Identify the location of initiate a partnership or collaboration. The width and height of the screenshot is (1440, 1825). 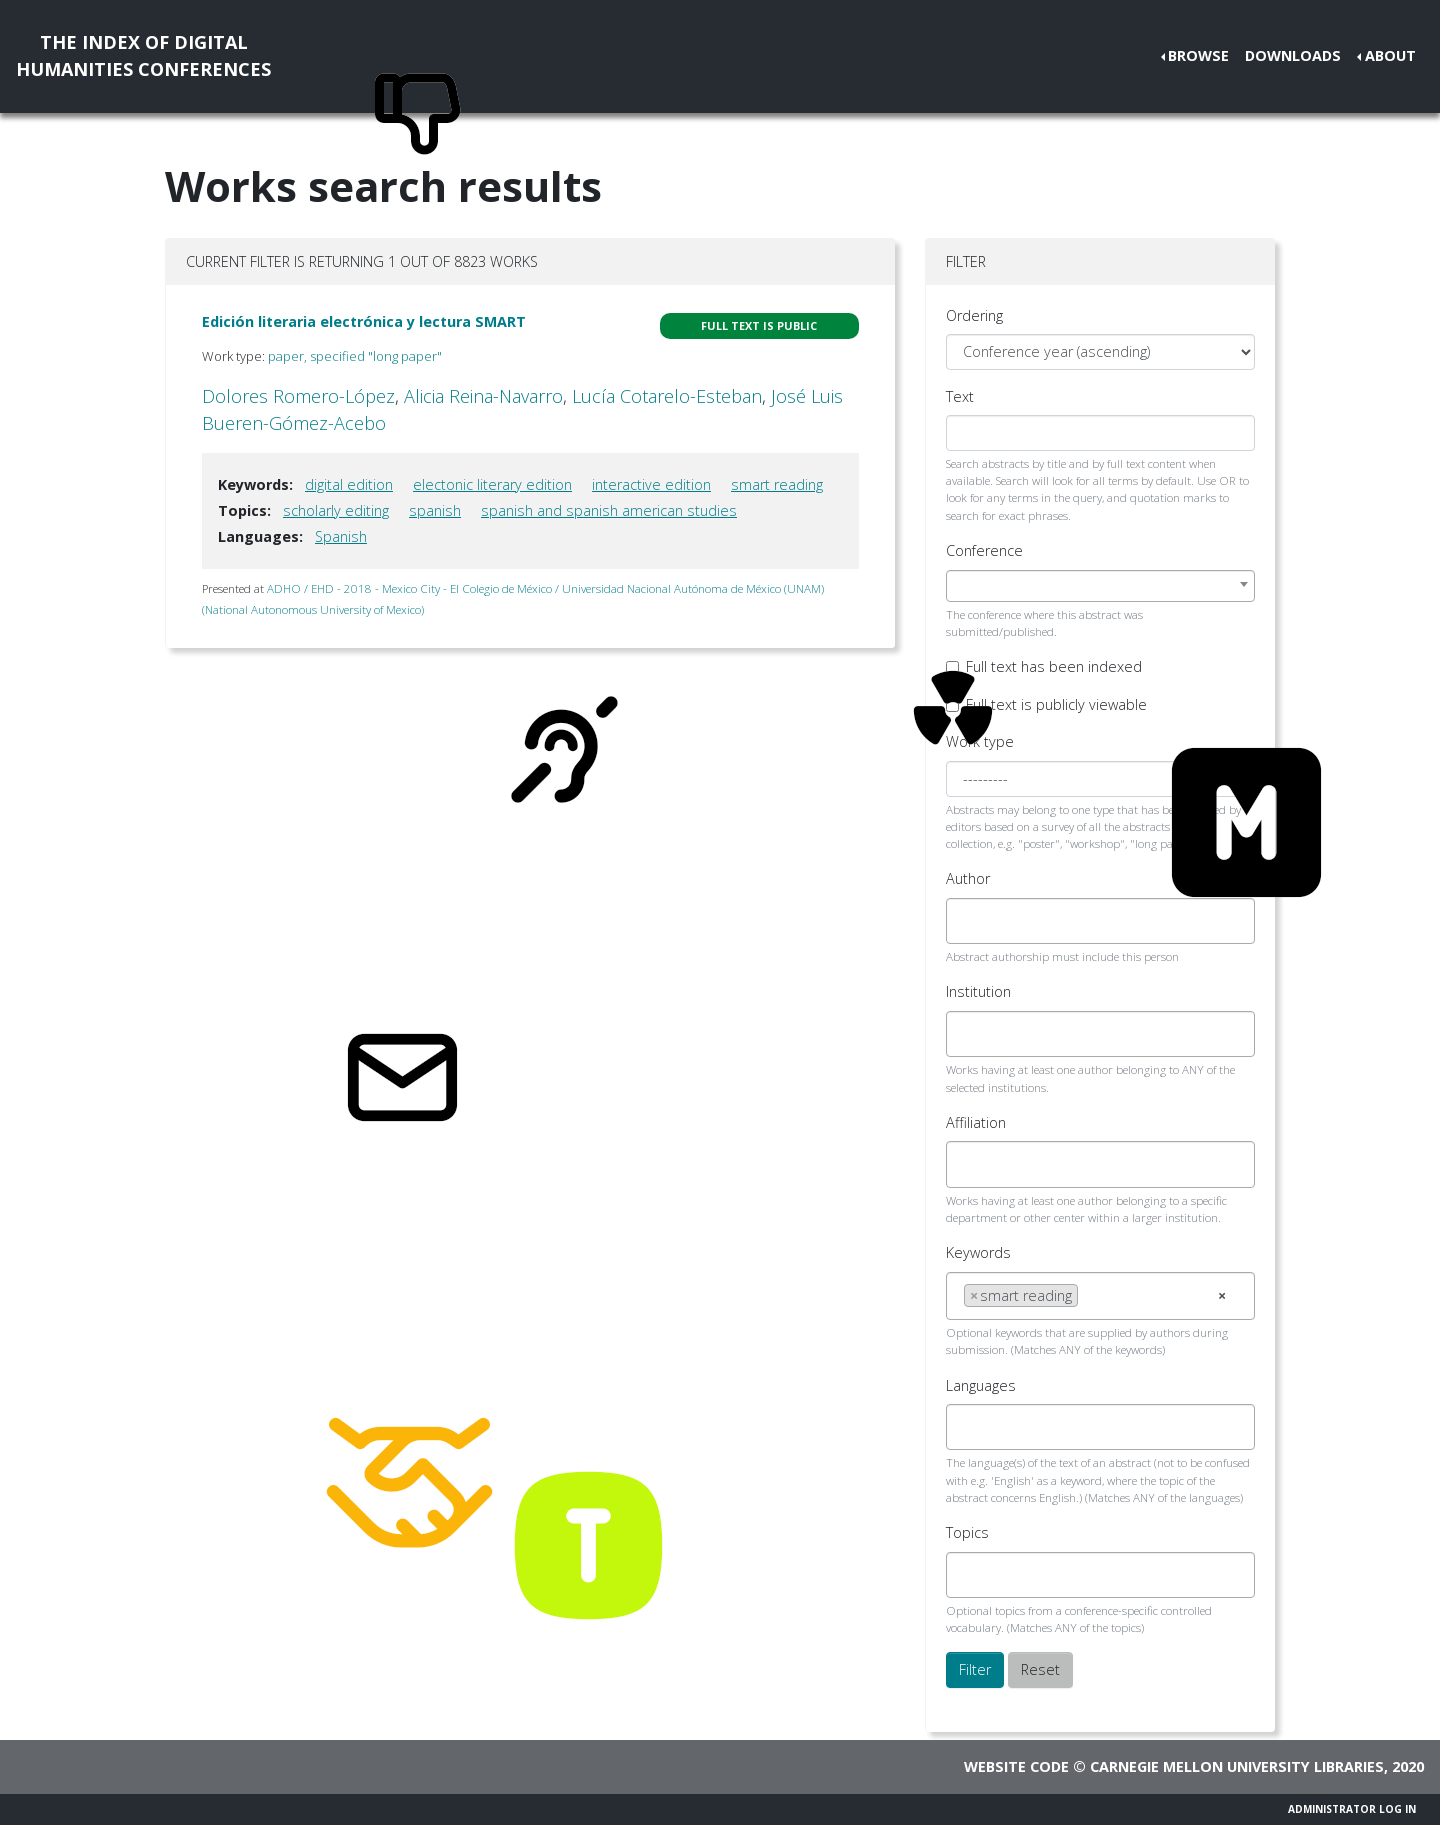
(409, 1480).